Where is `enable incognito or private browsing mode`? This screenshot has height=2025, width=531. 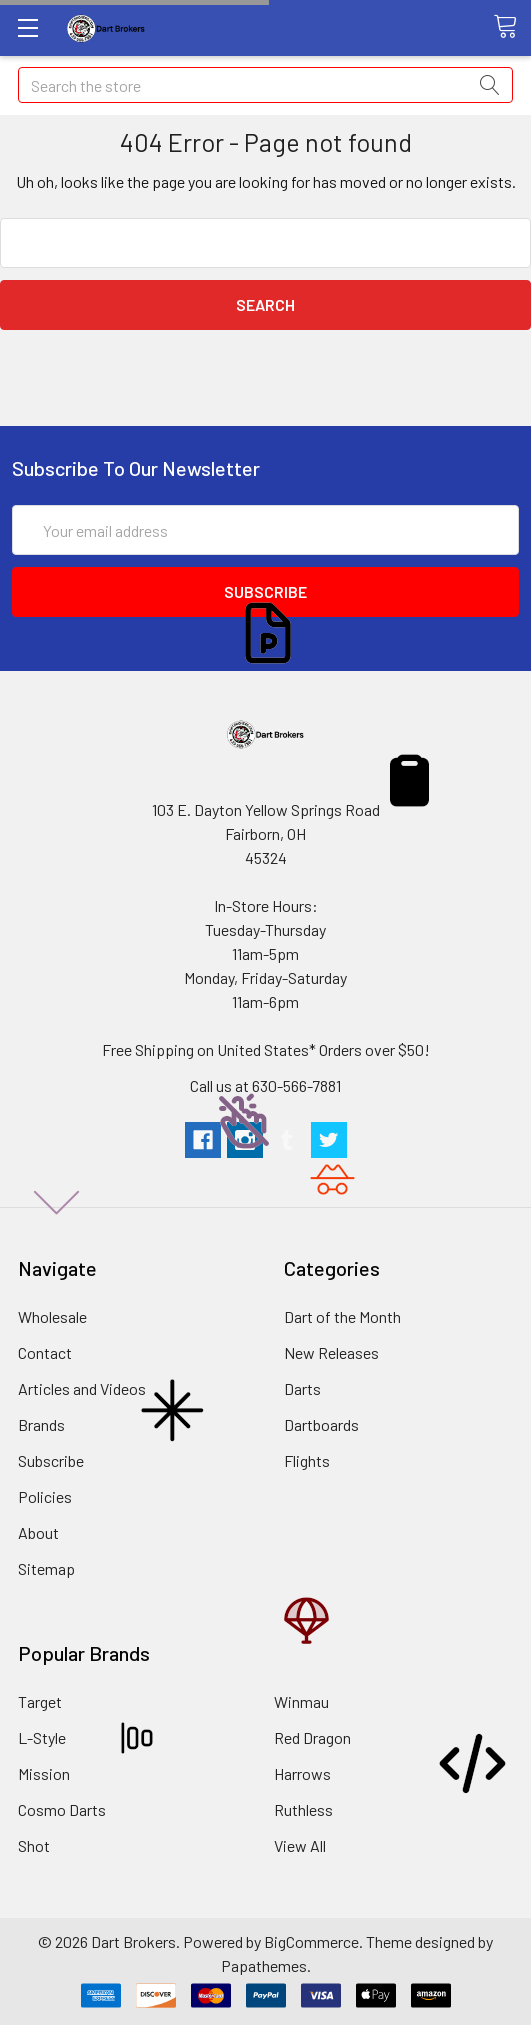 enable incognito or private browsing mode is located at coordinates (332, 1179).